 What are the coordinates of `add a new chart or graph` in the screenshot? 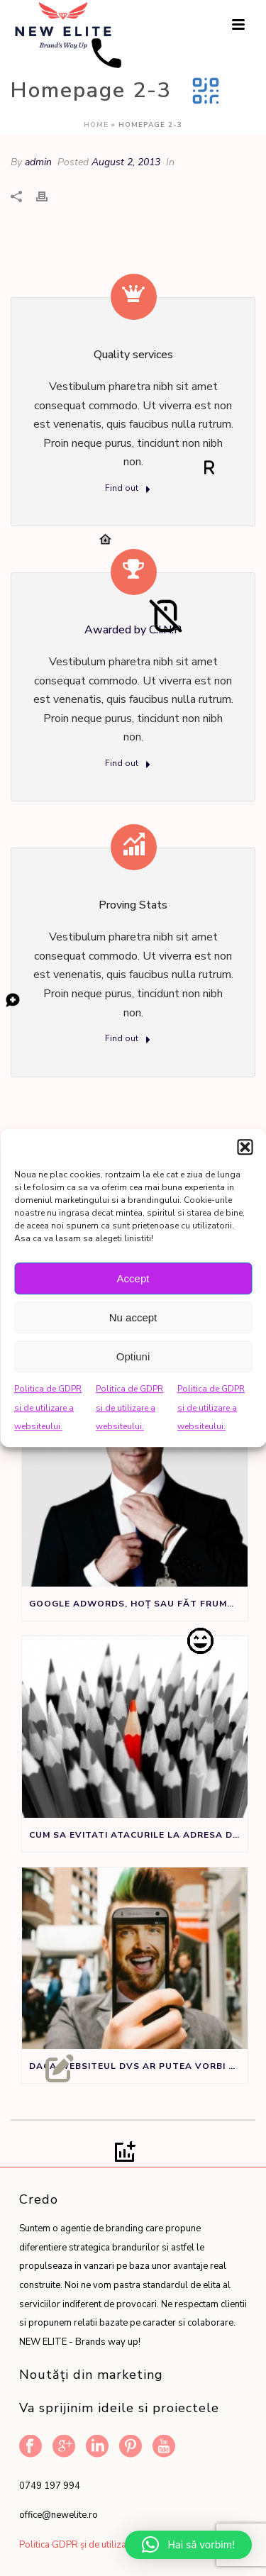 It's located at (124, 2152).